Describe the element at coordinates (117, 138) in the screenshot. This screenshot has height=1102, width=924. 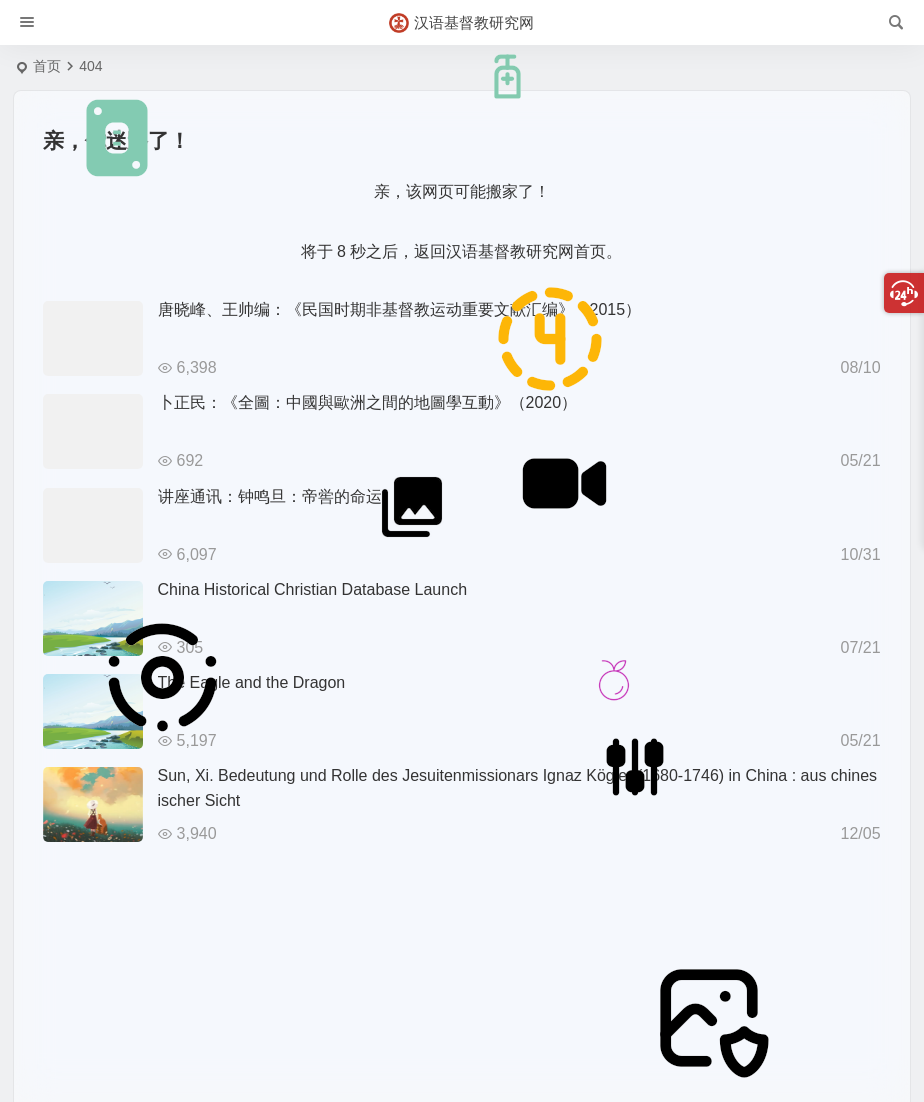
I see `play the 8 card in a card game` at that location.